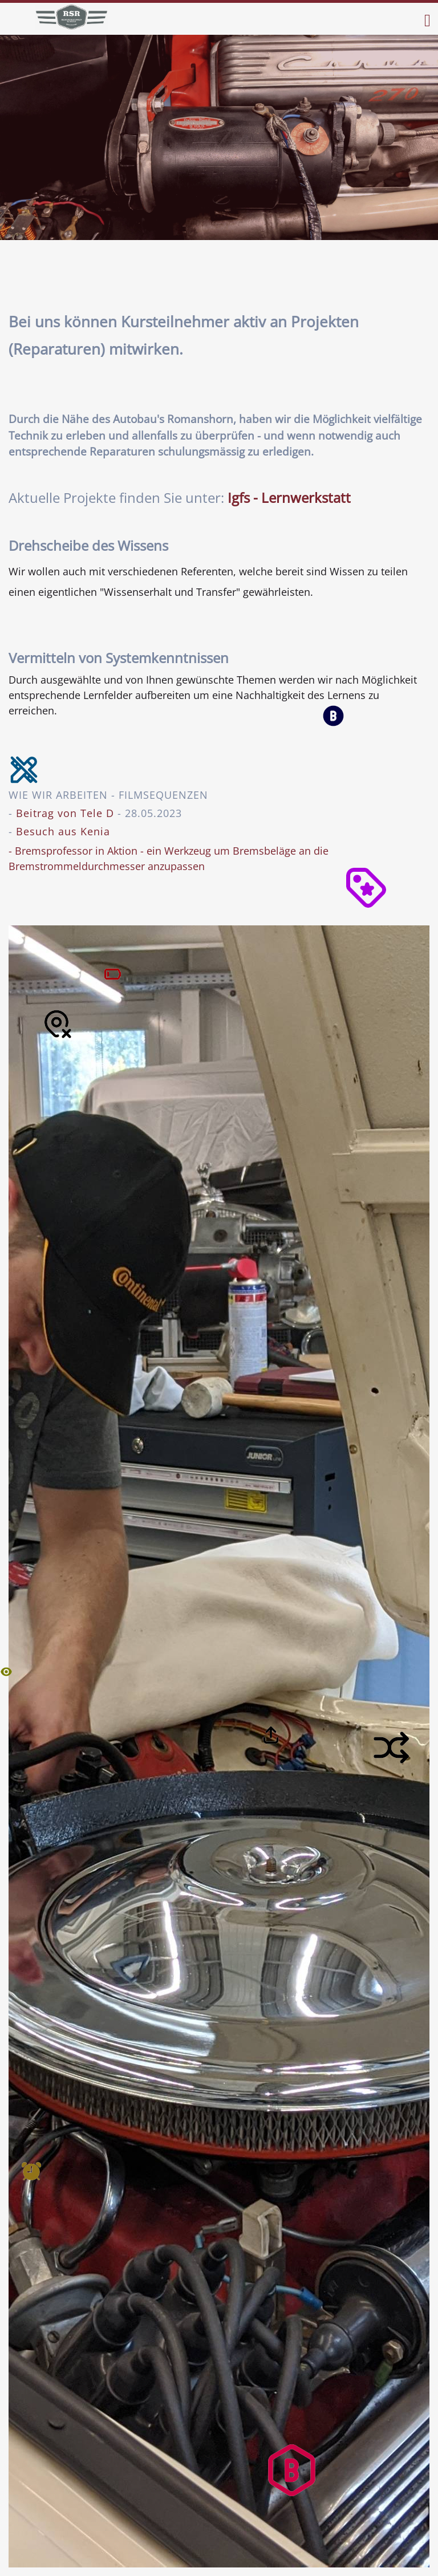 Image resolution: width=438 pixels, height=2576 pixels. What do you see at coordinates (291, 2470) in the screenshot?
I see `indicates a "B" tier or category designation` at bounding box center [291, 2470].